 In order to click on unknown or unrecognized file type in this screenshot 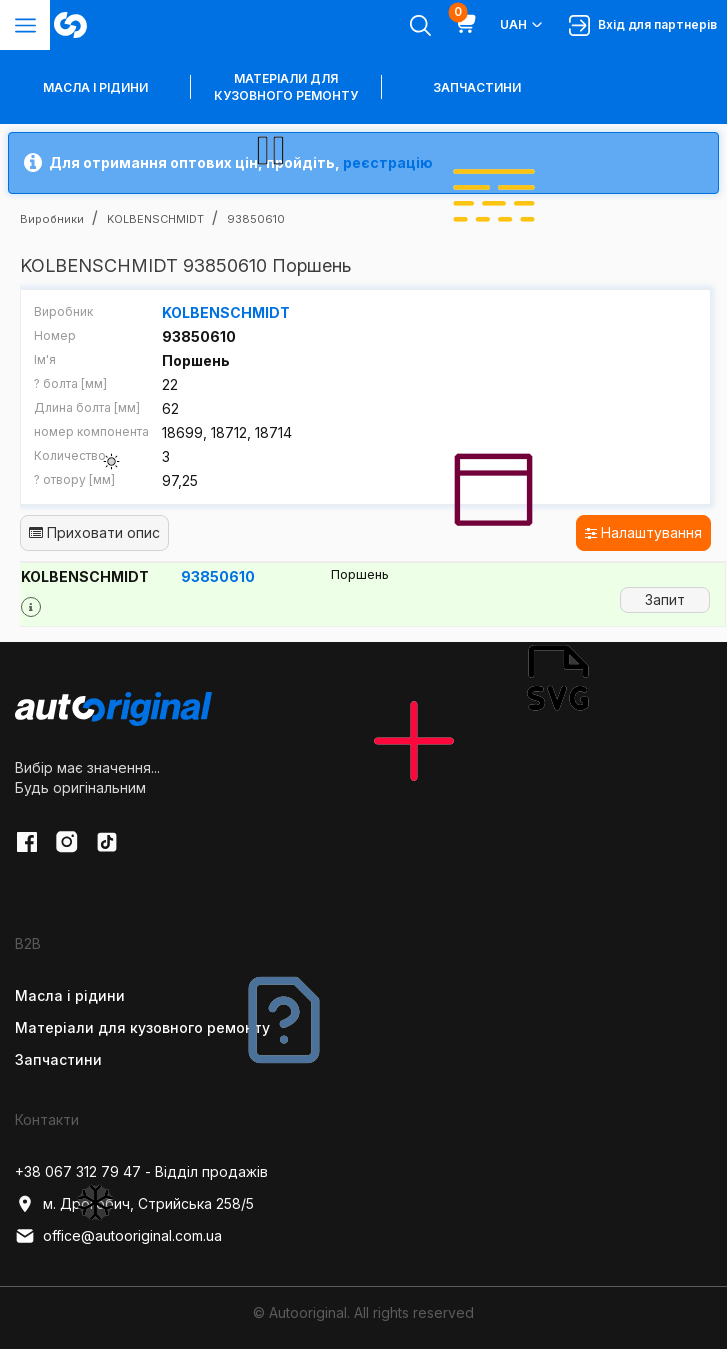, I will do `click(284, 1020)`.